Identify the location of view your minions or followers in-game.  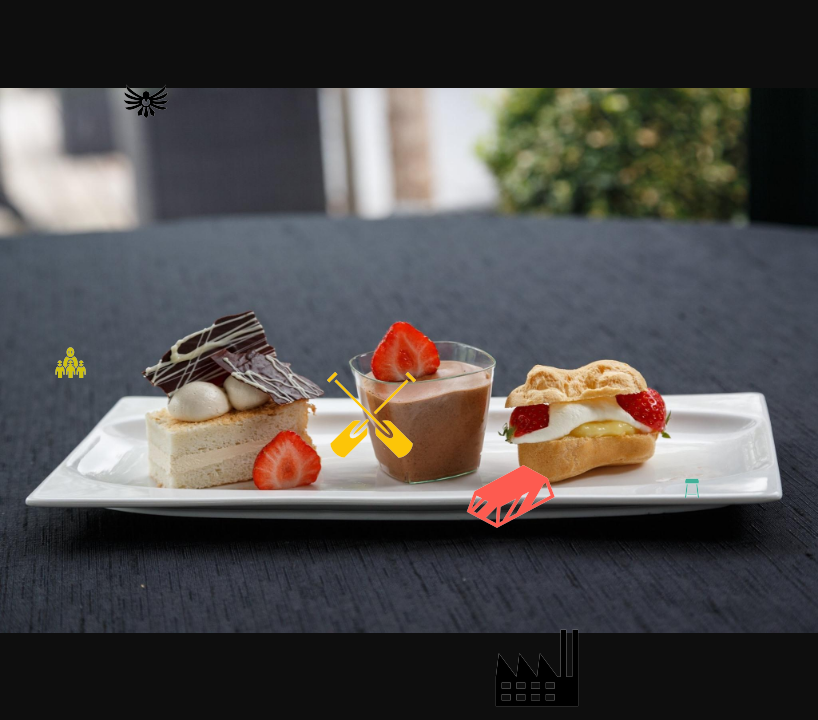
(70, 362).